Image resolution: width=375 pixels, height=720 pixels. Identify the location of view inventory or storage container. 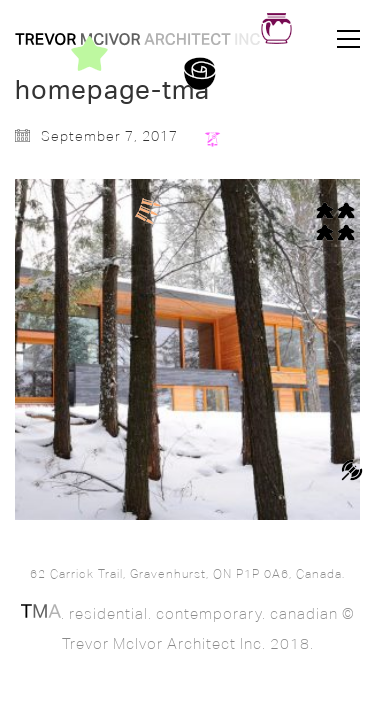
(276, 28).